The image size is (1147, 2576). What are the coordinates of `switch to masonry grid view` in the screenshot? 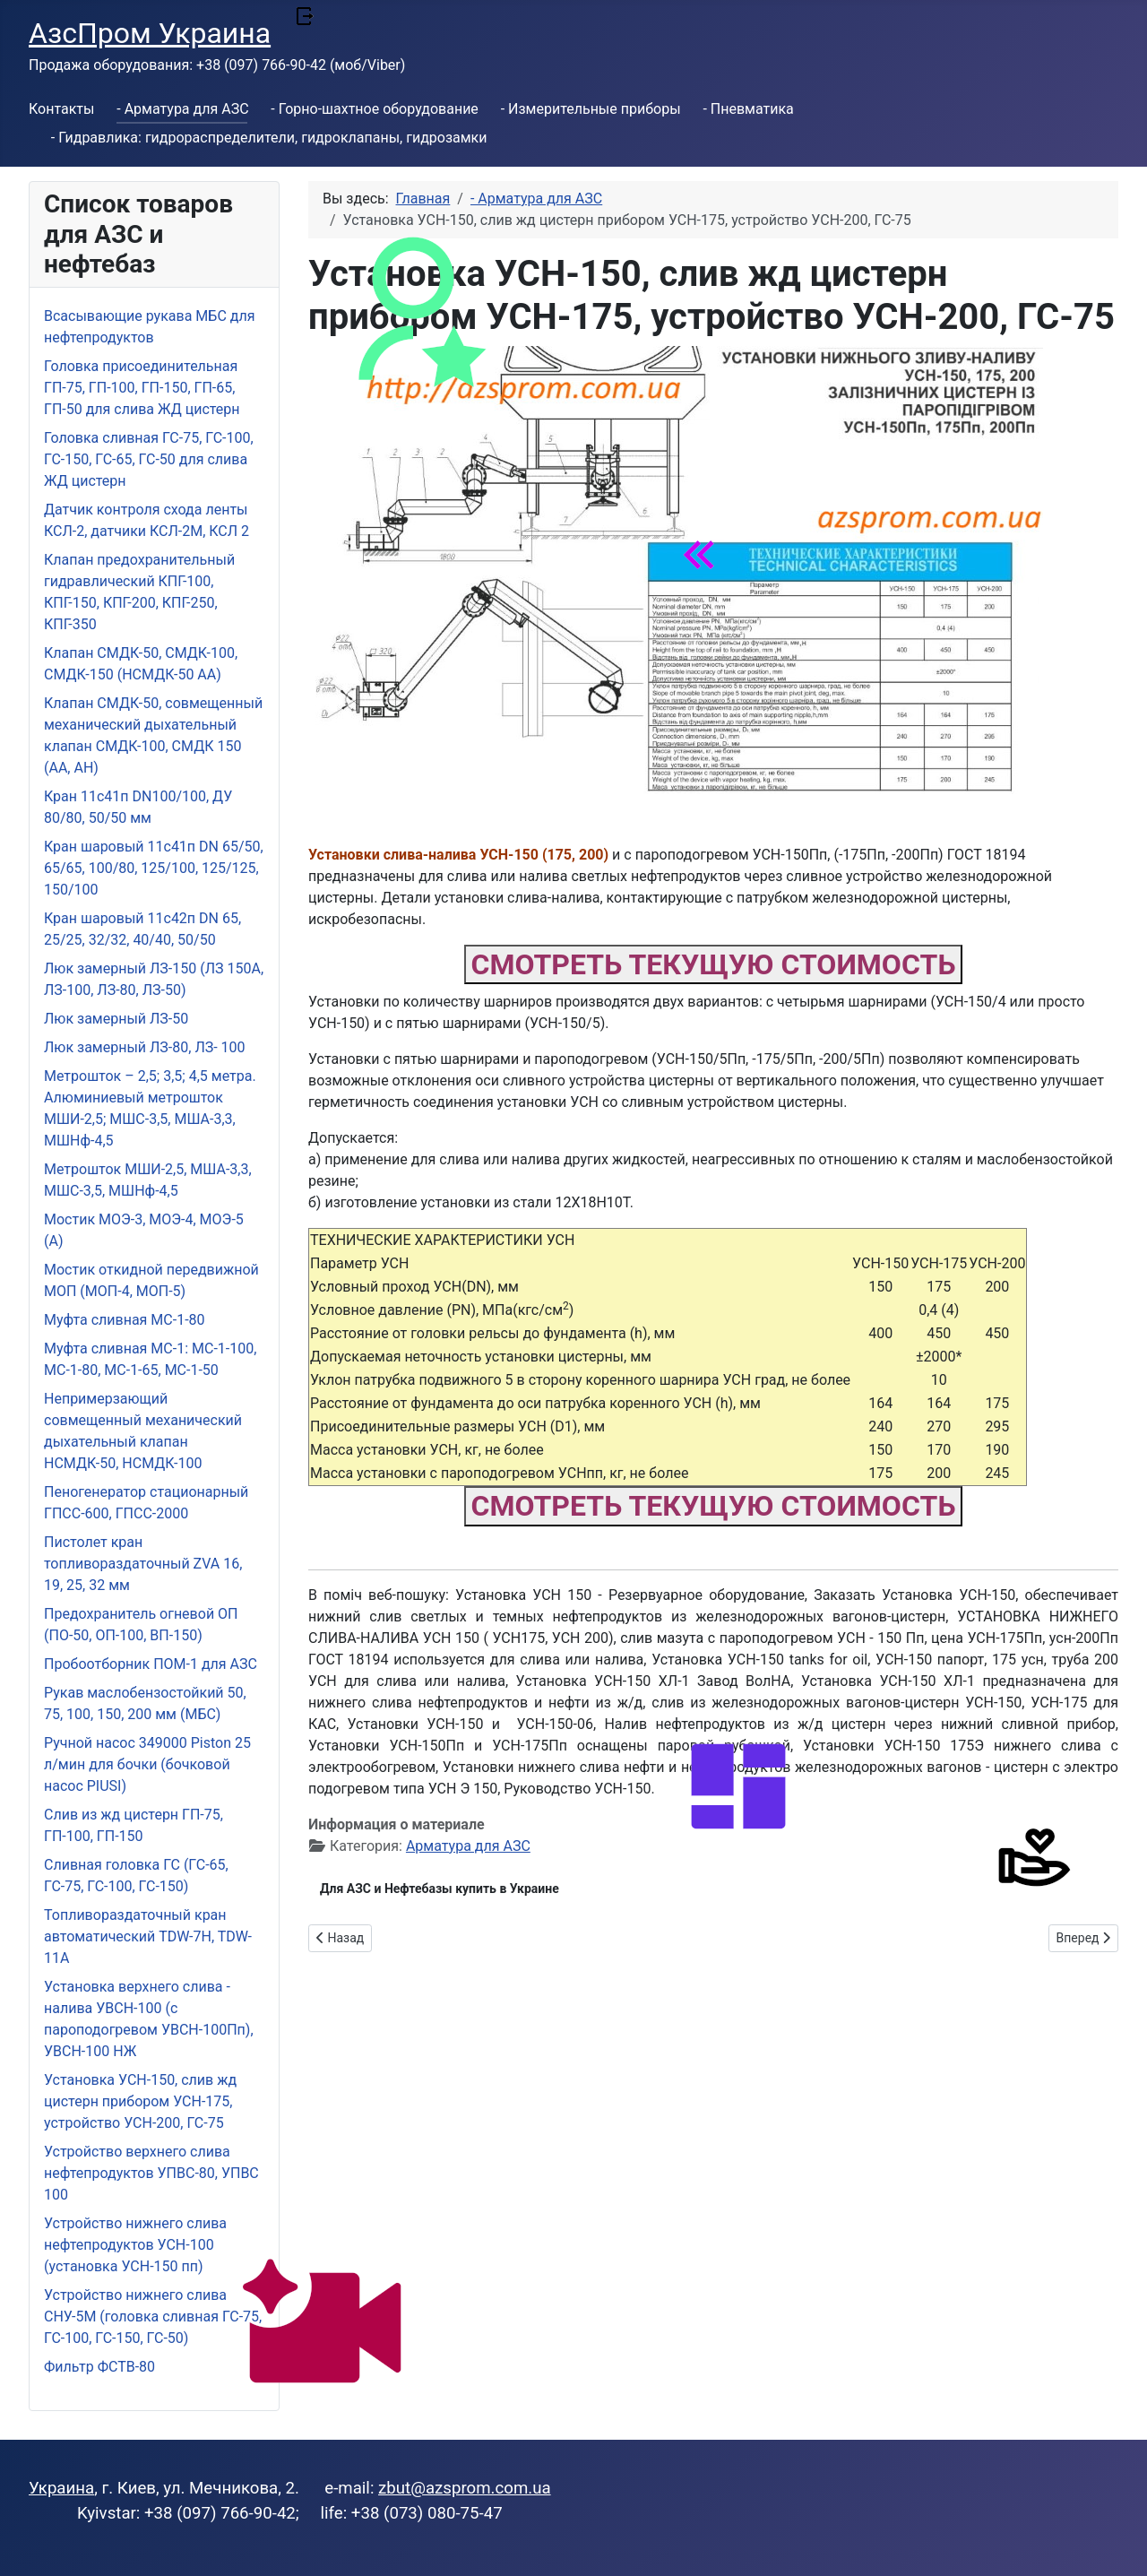 It's located at (738, 1786).